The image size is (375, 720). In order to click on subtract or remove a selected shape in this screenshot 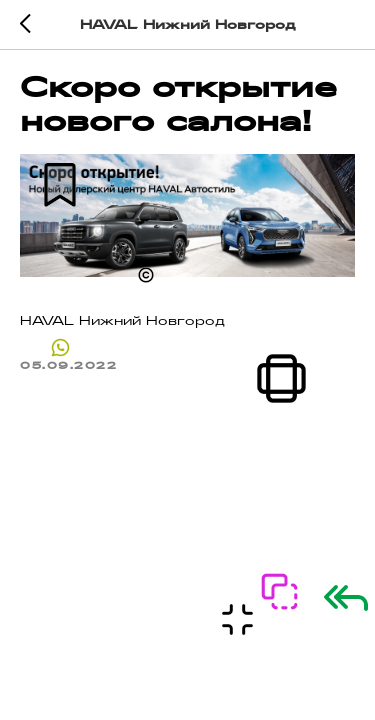, I will do `click(279, 591)`.